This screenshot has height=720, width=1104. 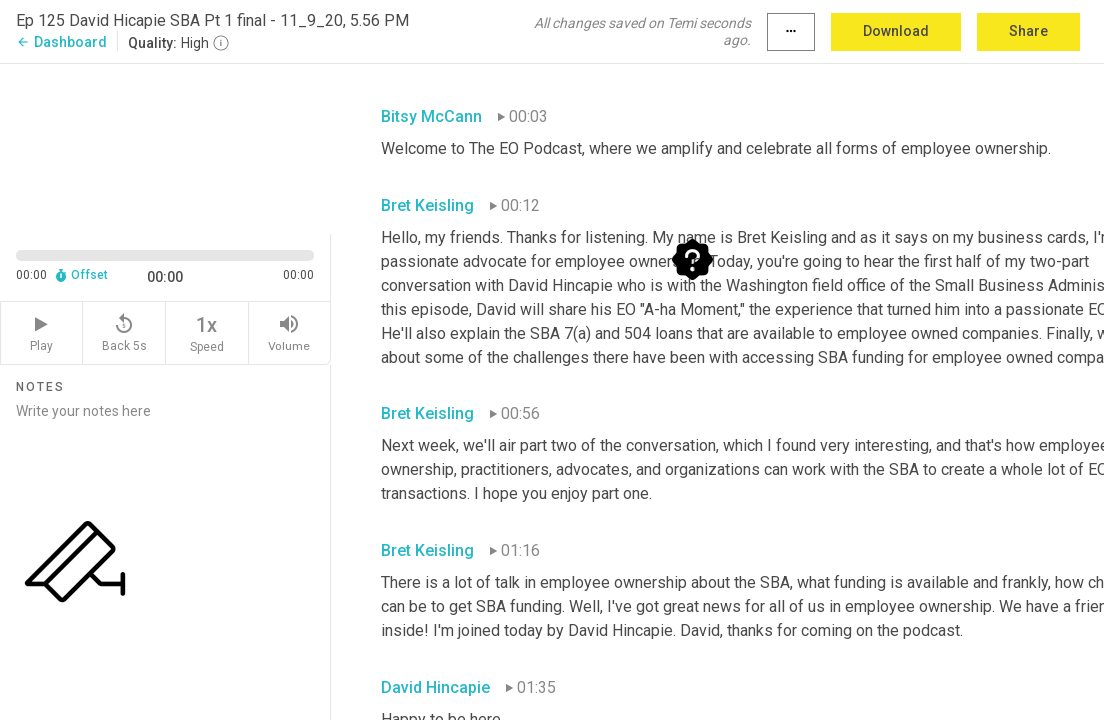 What do you see at coordinates (692, 259) in the screenshot?
I see `access help or FAQ section` at bounding box center [692, 259].